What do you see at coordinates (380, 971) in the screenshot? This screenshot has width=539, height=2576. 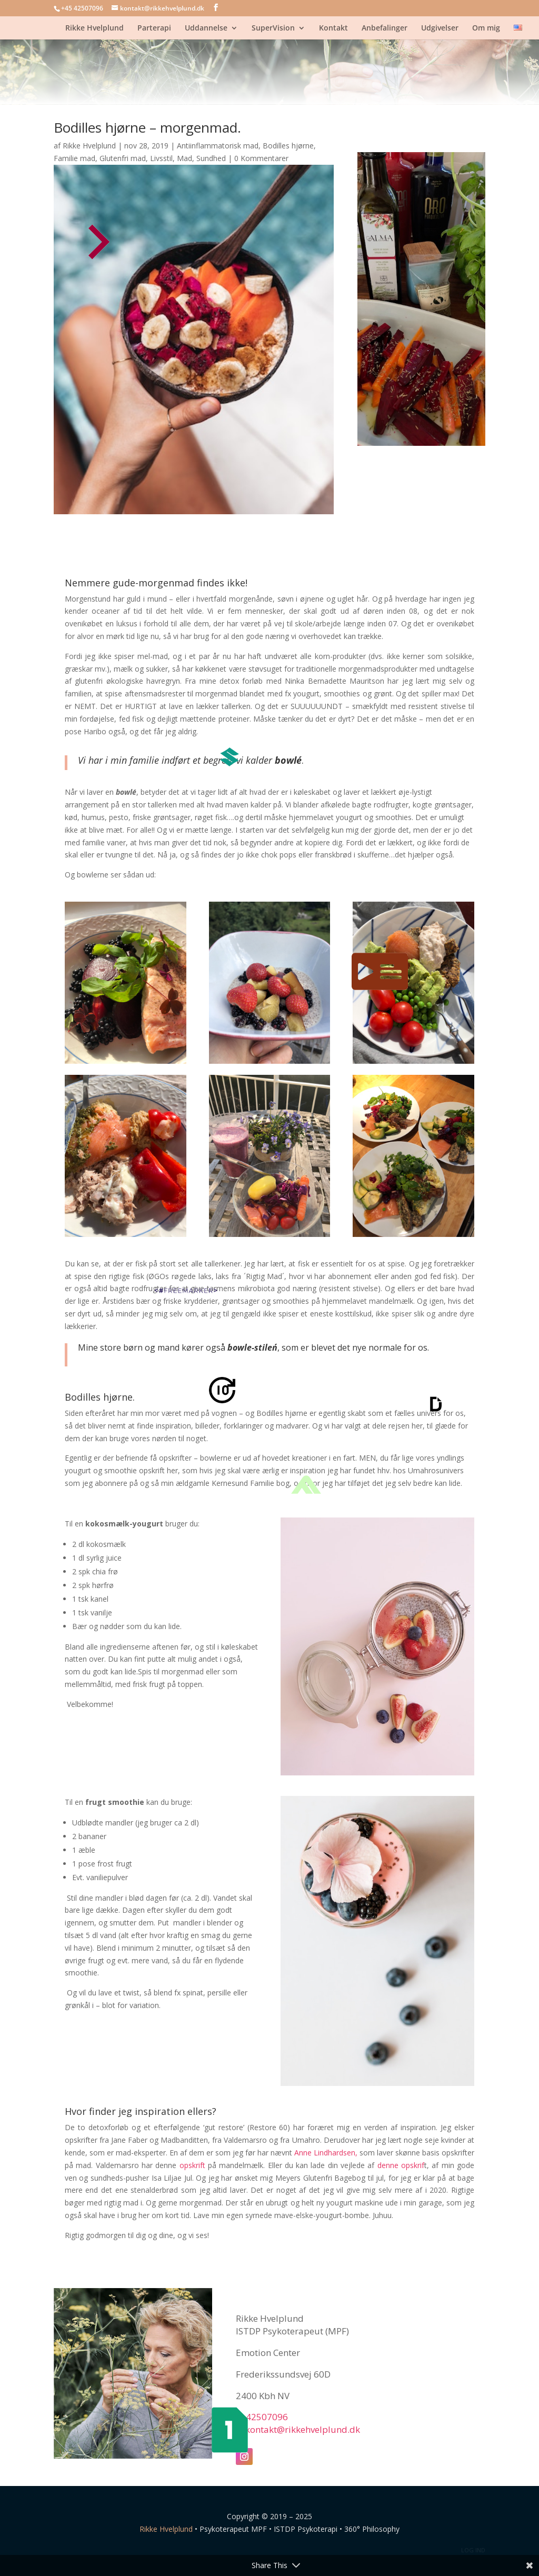 I see `PreMiD logo - indicates Discord rich presence integration` at bounding box center [380, 971].